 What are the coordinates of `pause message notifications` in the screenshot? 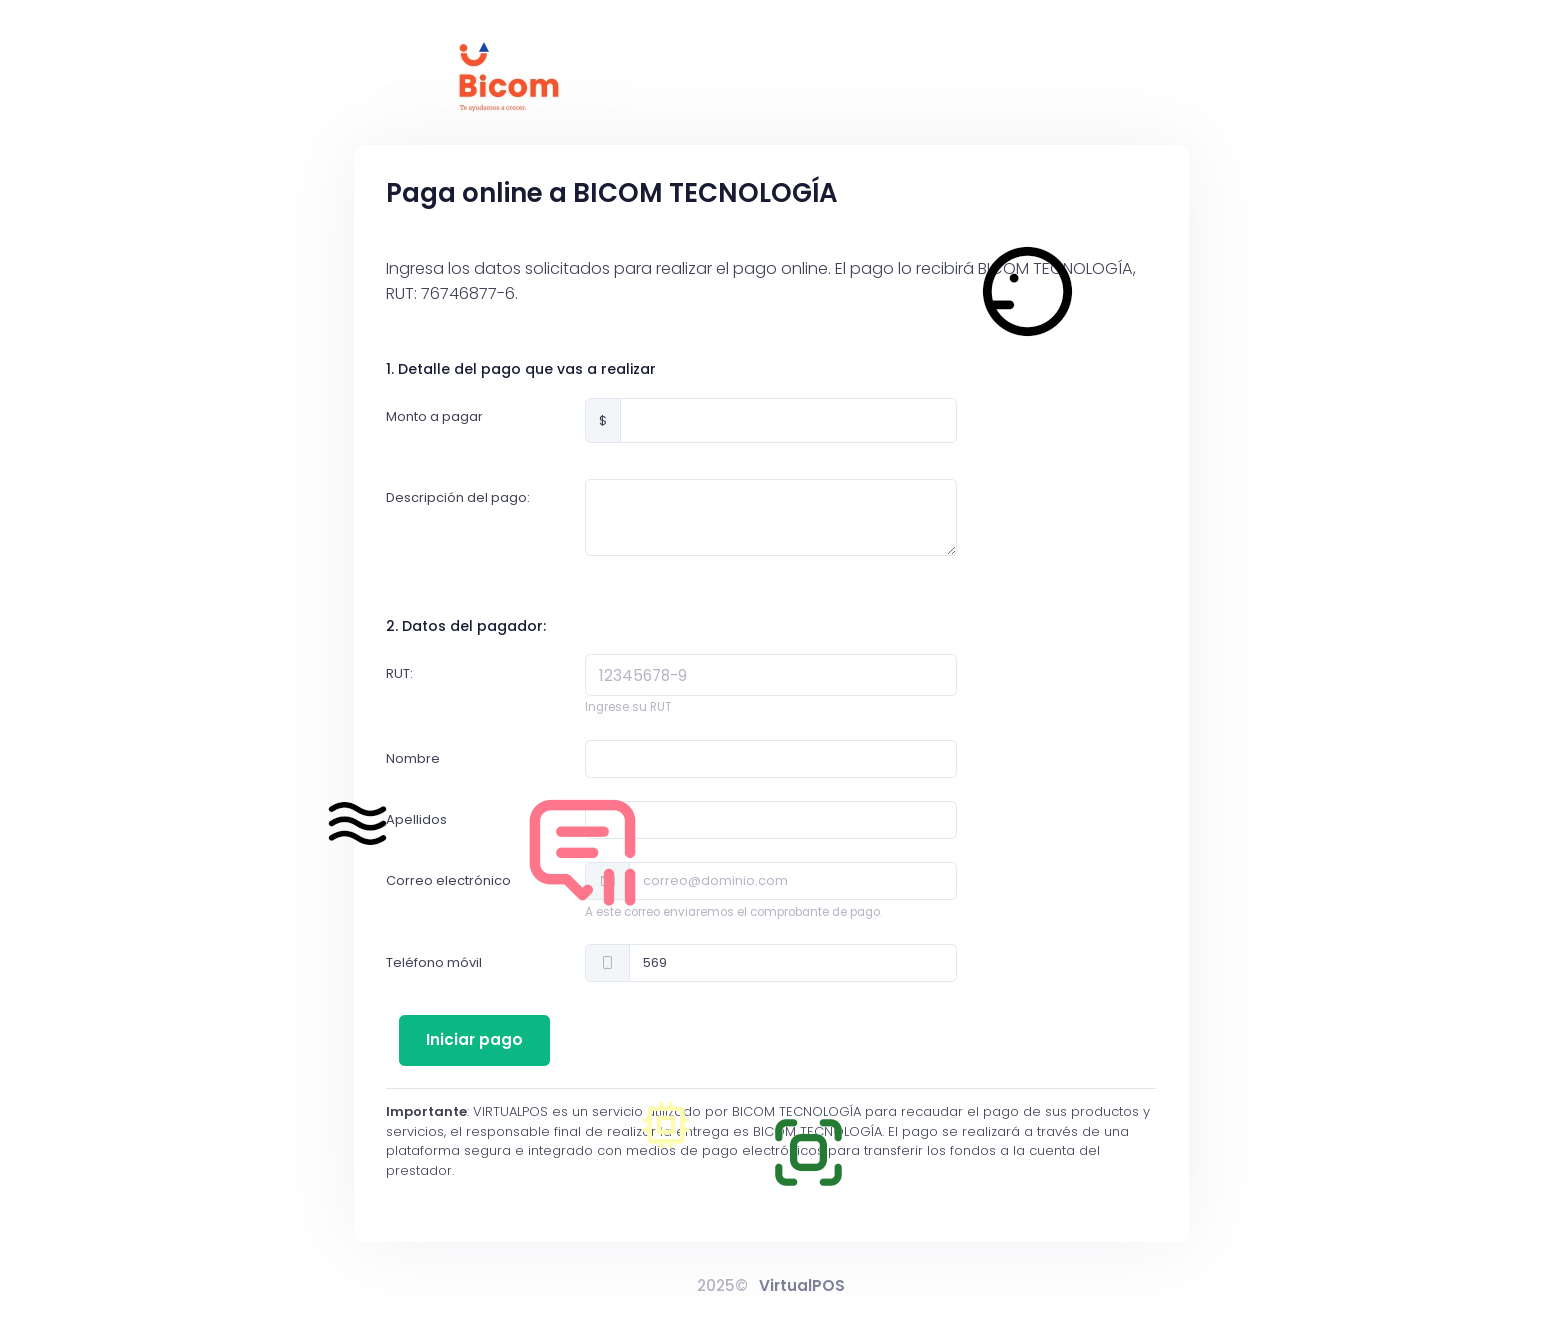 It's located at (582, 847).